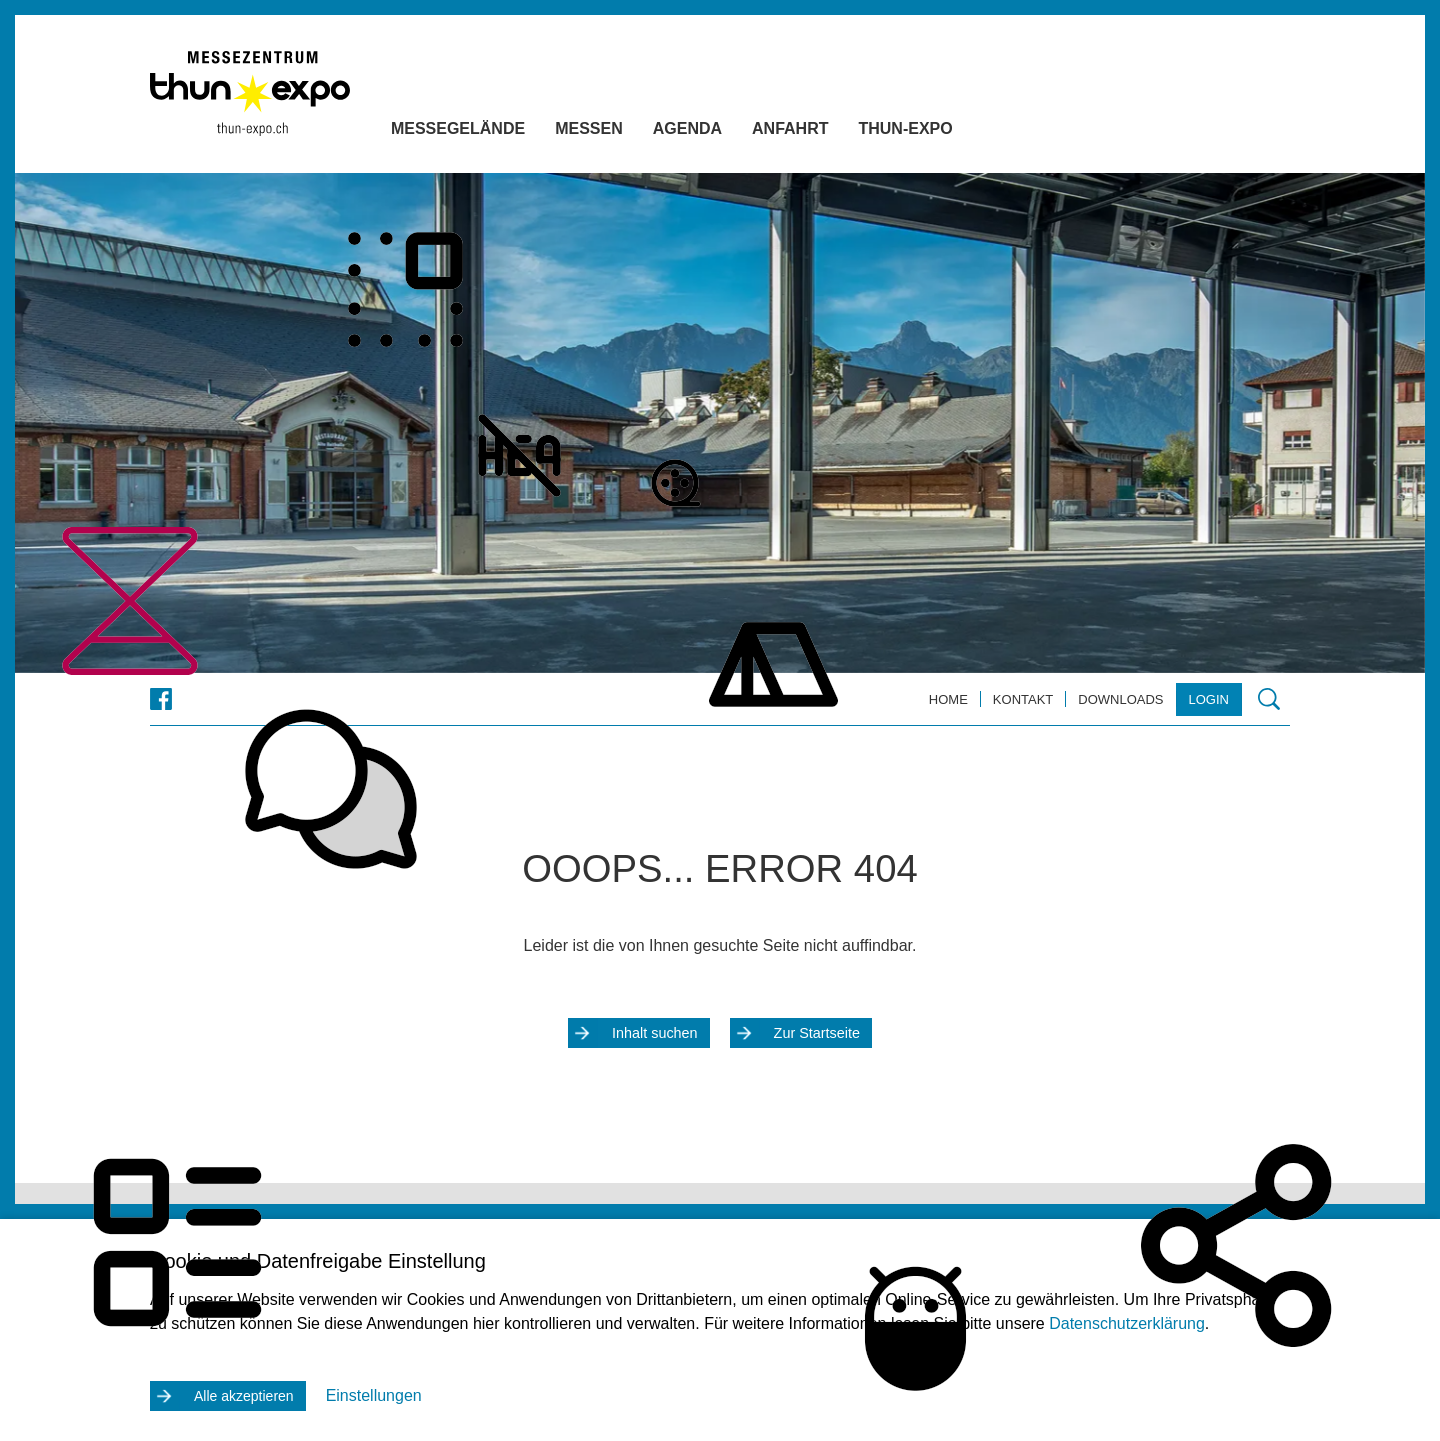 The width and height of the screenshot is (1440, 1441). I want to click on access video or movie library, so click(675, 483).